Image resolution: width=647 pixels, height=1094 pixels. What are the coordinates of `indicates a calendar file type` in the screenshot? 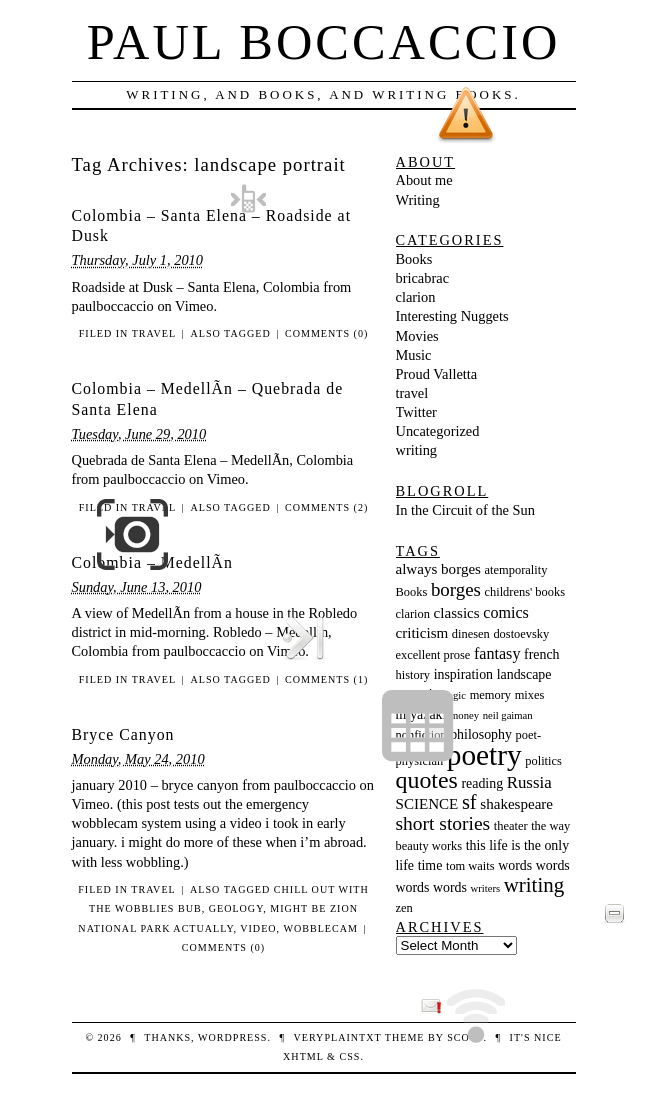 It's located at (420, 728).